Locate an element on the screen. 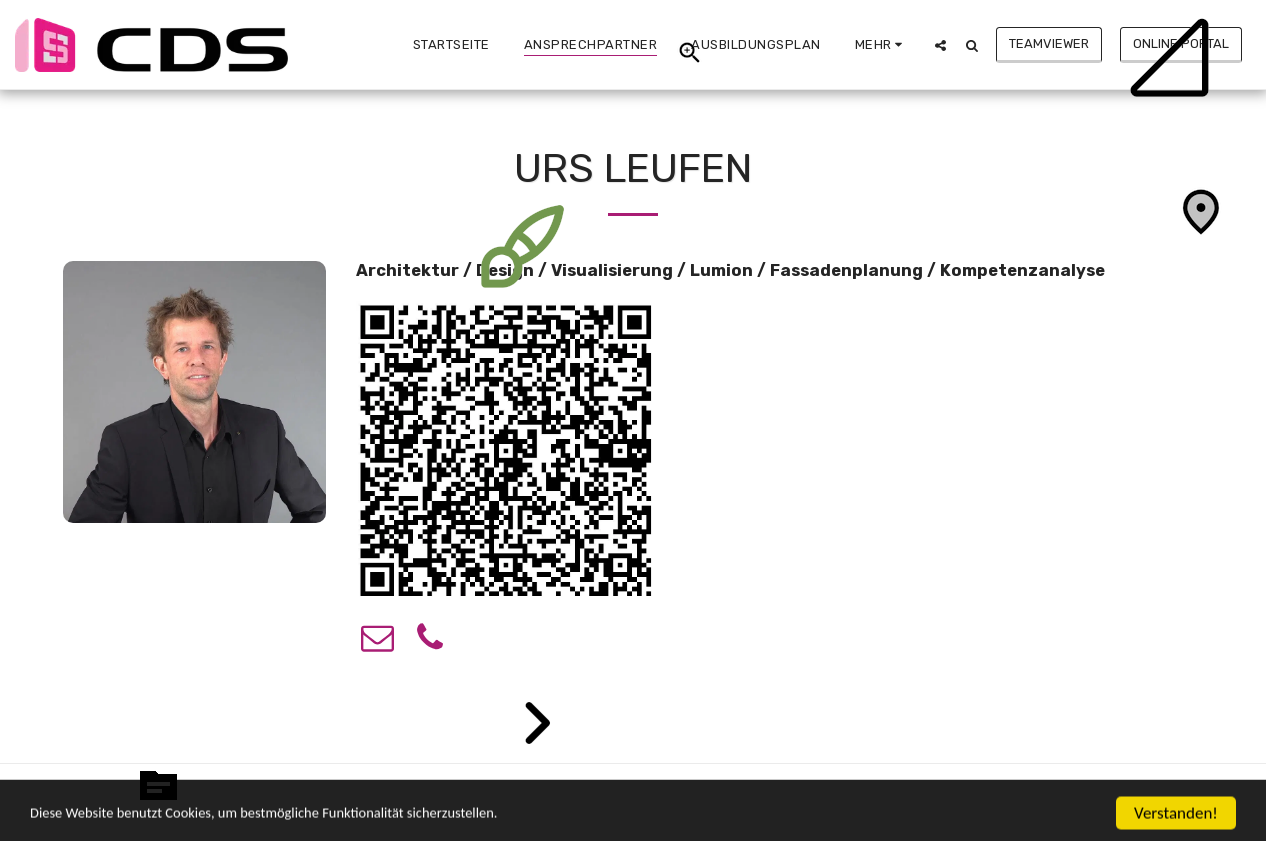 The width and height of the screenshot is (1266, 841). zoom in on content is located at coordinates (690, 53).